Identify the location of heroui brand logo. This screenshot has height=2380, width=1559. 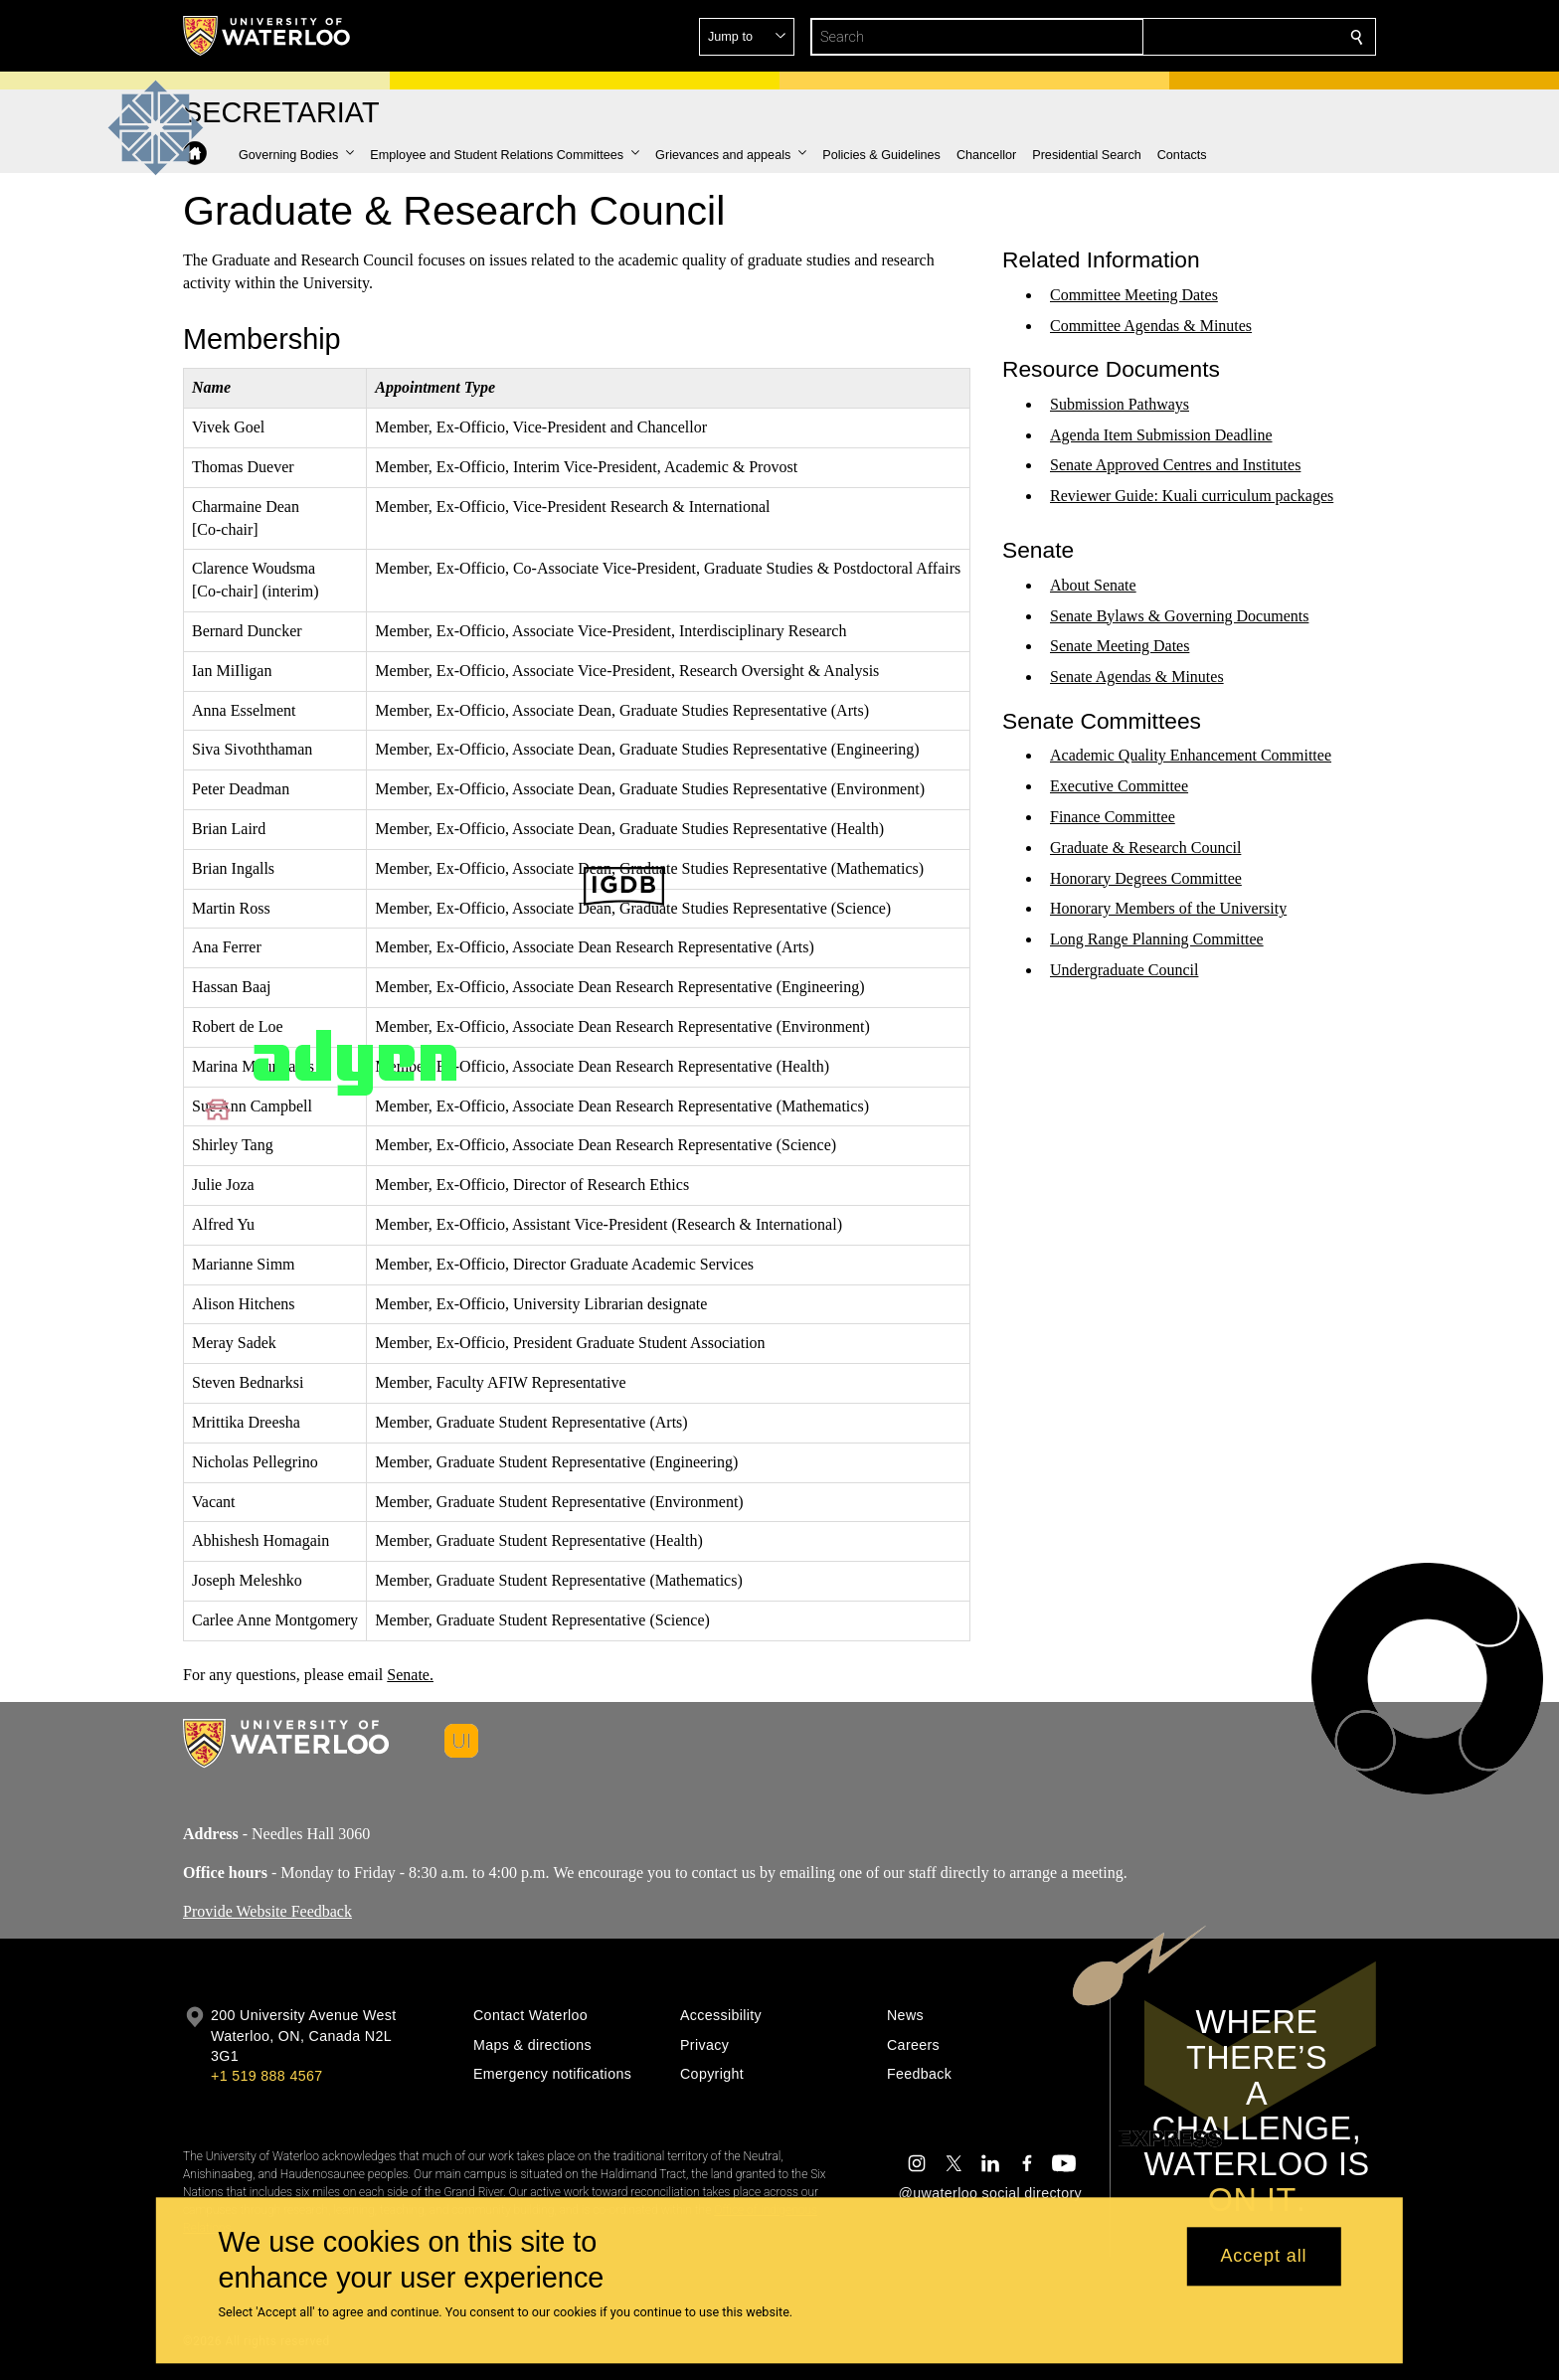
(461, 1741).